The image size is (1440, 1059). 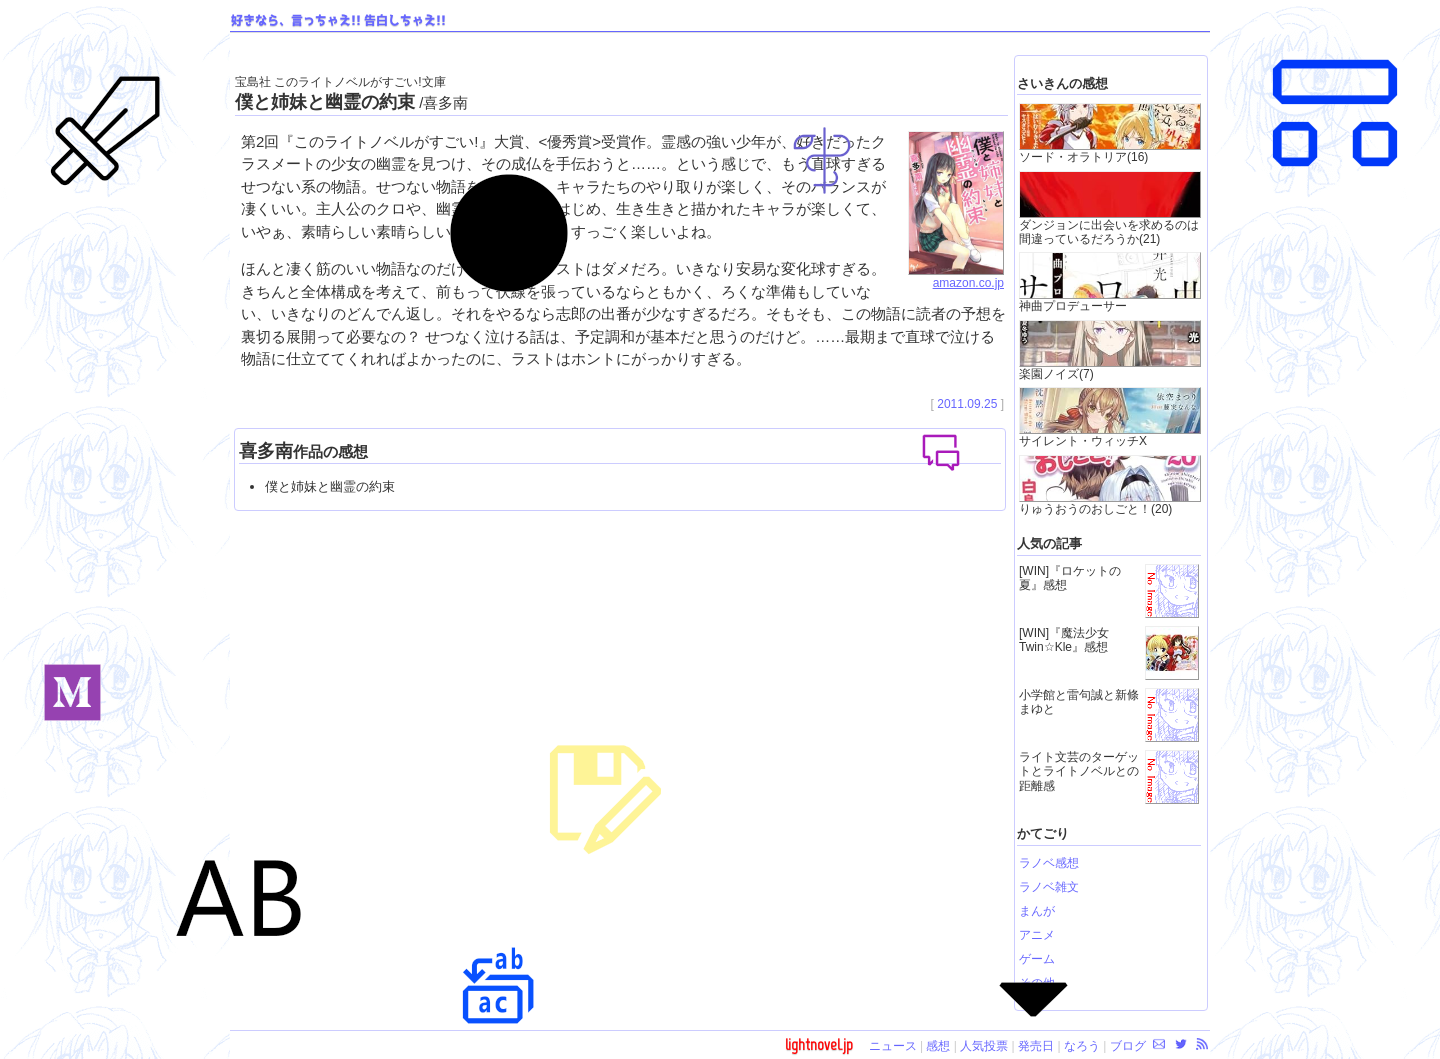 I want to click on access health or medical services, so click(x=824, y=160).